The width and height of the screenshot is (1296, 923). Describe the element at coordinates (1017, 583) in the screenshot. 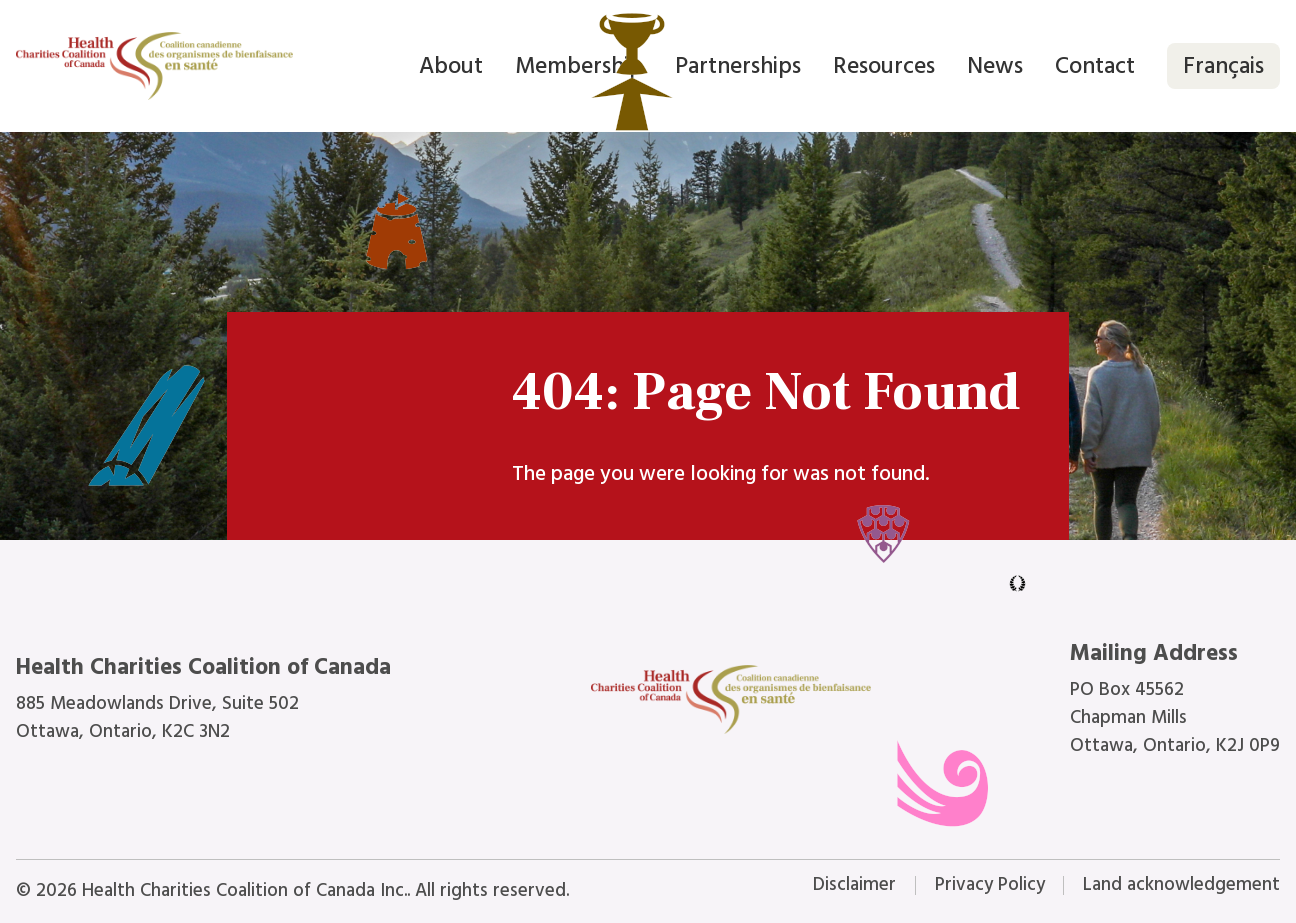

I see `indicates achievement or award earned` at that location.